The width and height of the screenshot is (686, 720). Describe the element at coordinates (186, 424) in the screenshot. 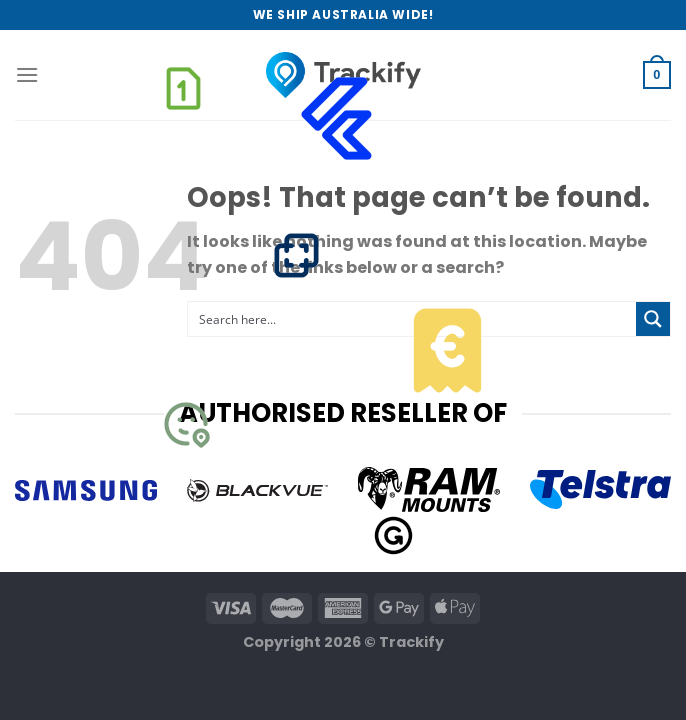

I see `pin your current mood or status` at that location.